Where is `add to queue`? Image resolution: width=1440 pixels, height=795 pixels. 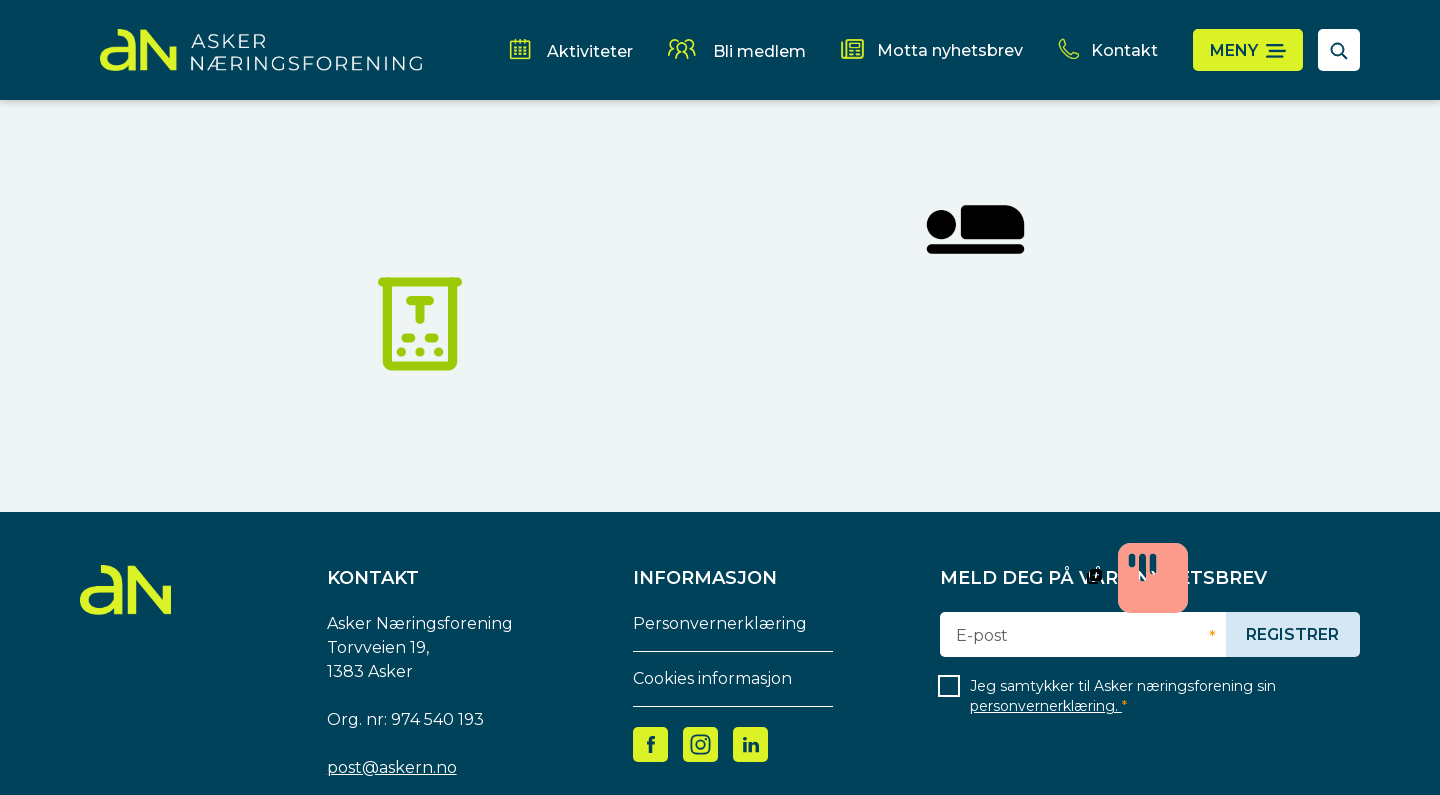 add to queue is located at coordinates (1094, 576).